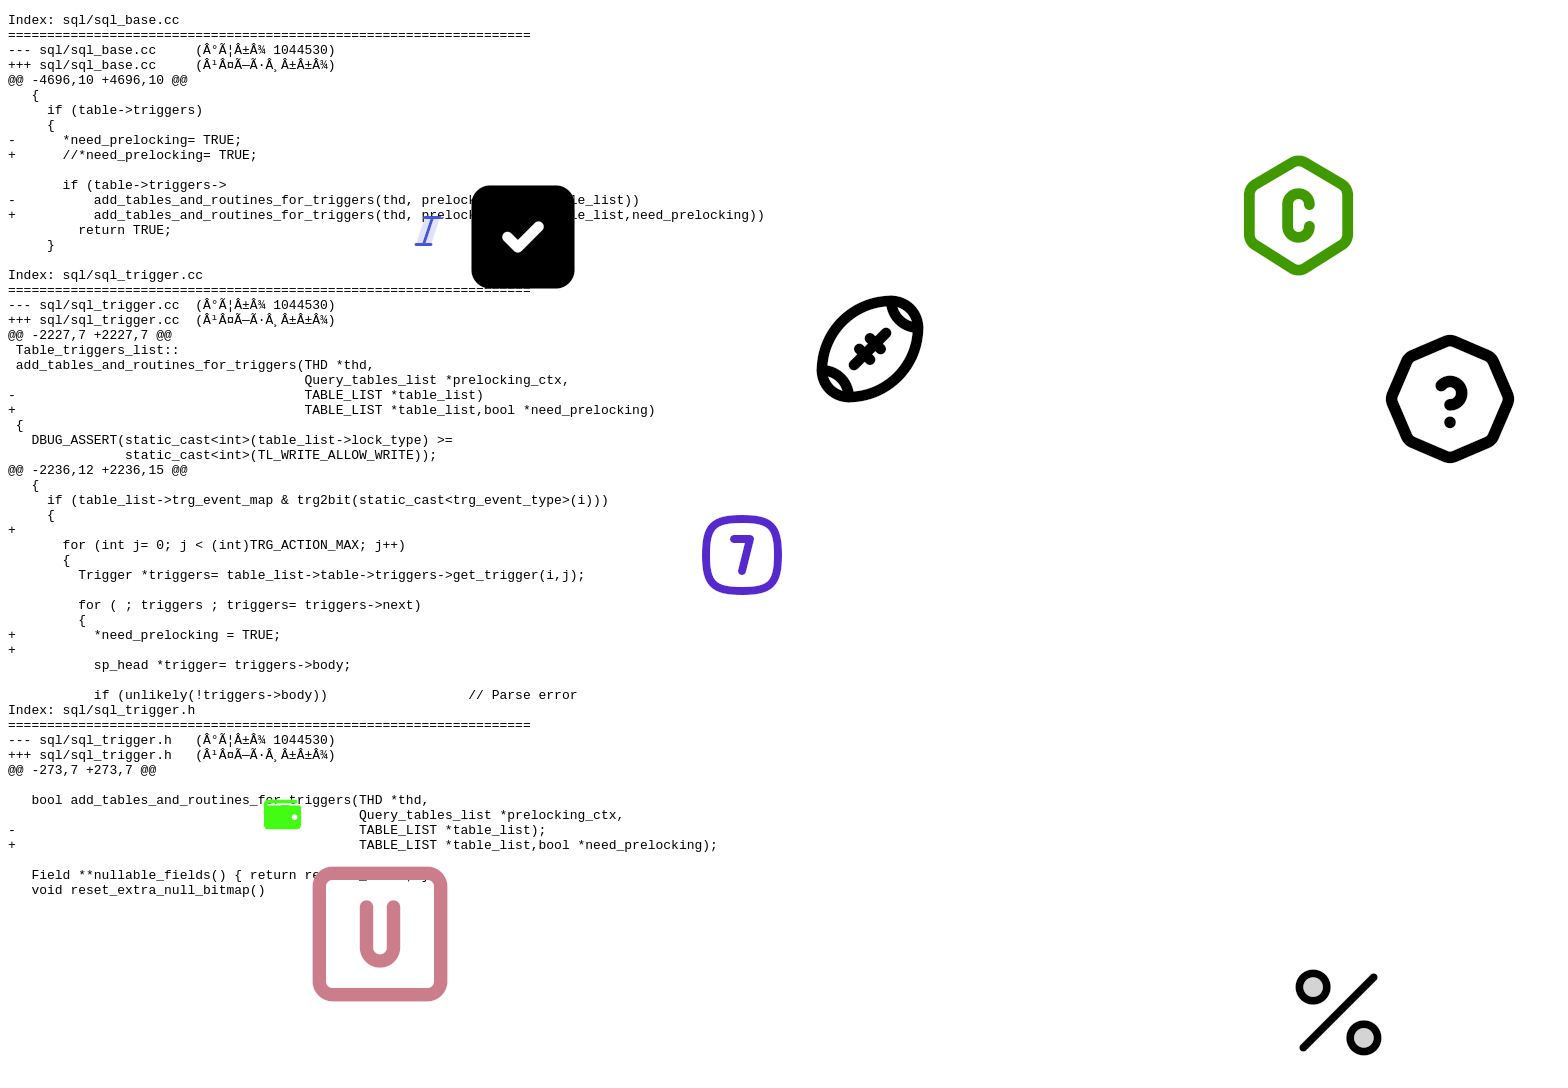  What do you see at coordinates (1338, 1012) in the screenshot?
I see `view discount or sale pricing` at bounding box center [1338, 1012].